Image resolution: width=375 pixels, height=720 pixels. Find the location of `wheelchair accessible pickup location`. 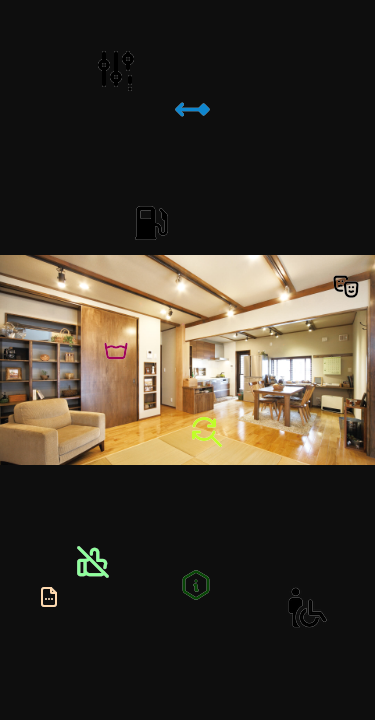

wheelchair accessible pickup location is located at coordinates (306, 607).